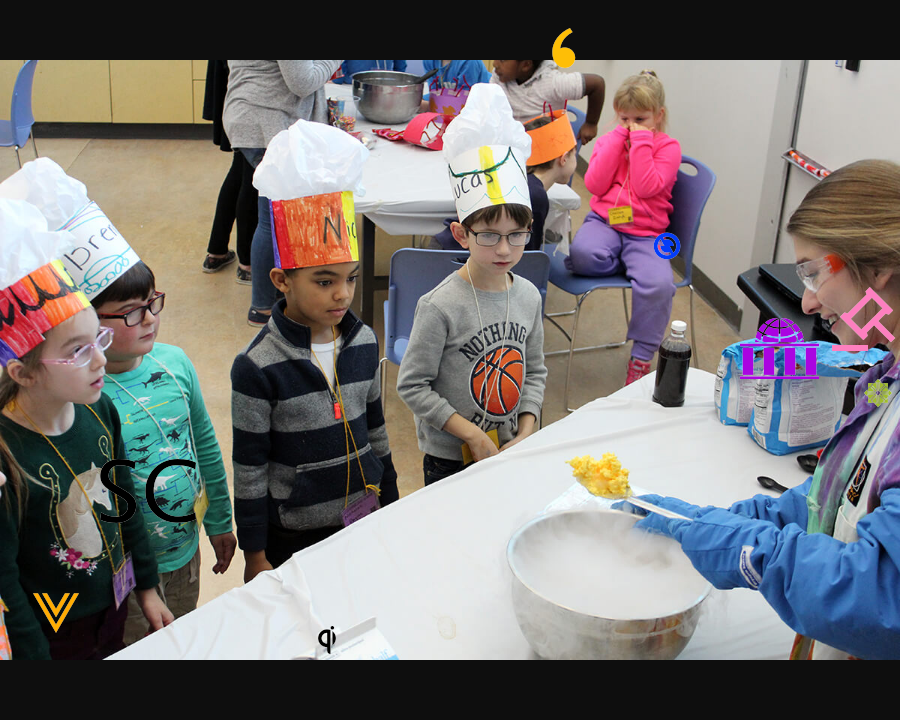 This screenshot has width=900, height=720. Describe the element at coordinates (564, 49) in the screenshot. I see `insert a block quote or citation` at that location.